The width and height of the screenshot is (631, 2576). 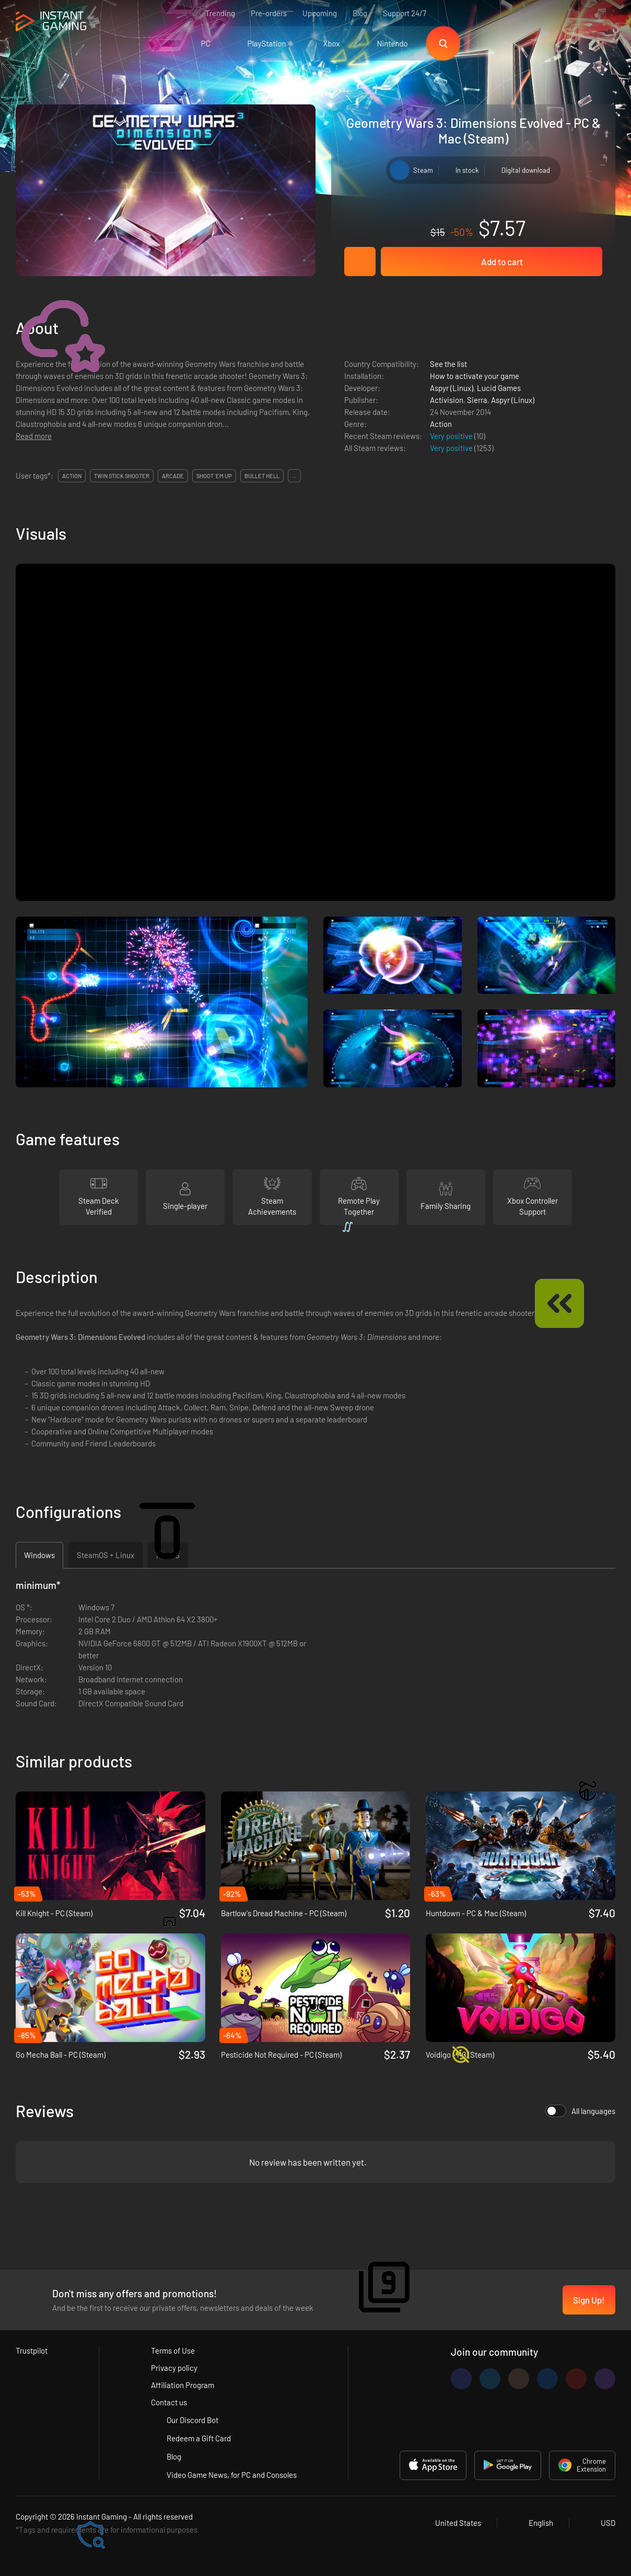 I want to click on align selected elements to top, so click(x=167, y=1531).